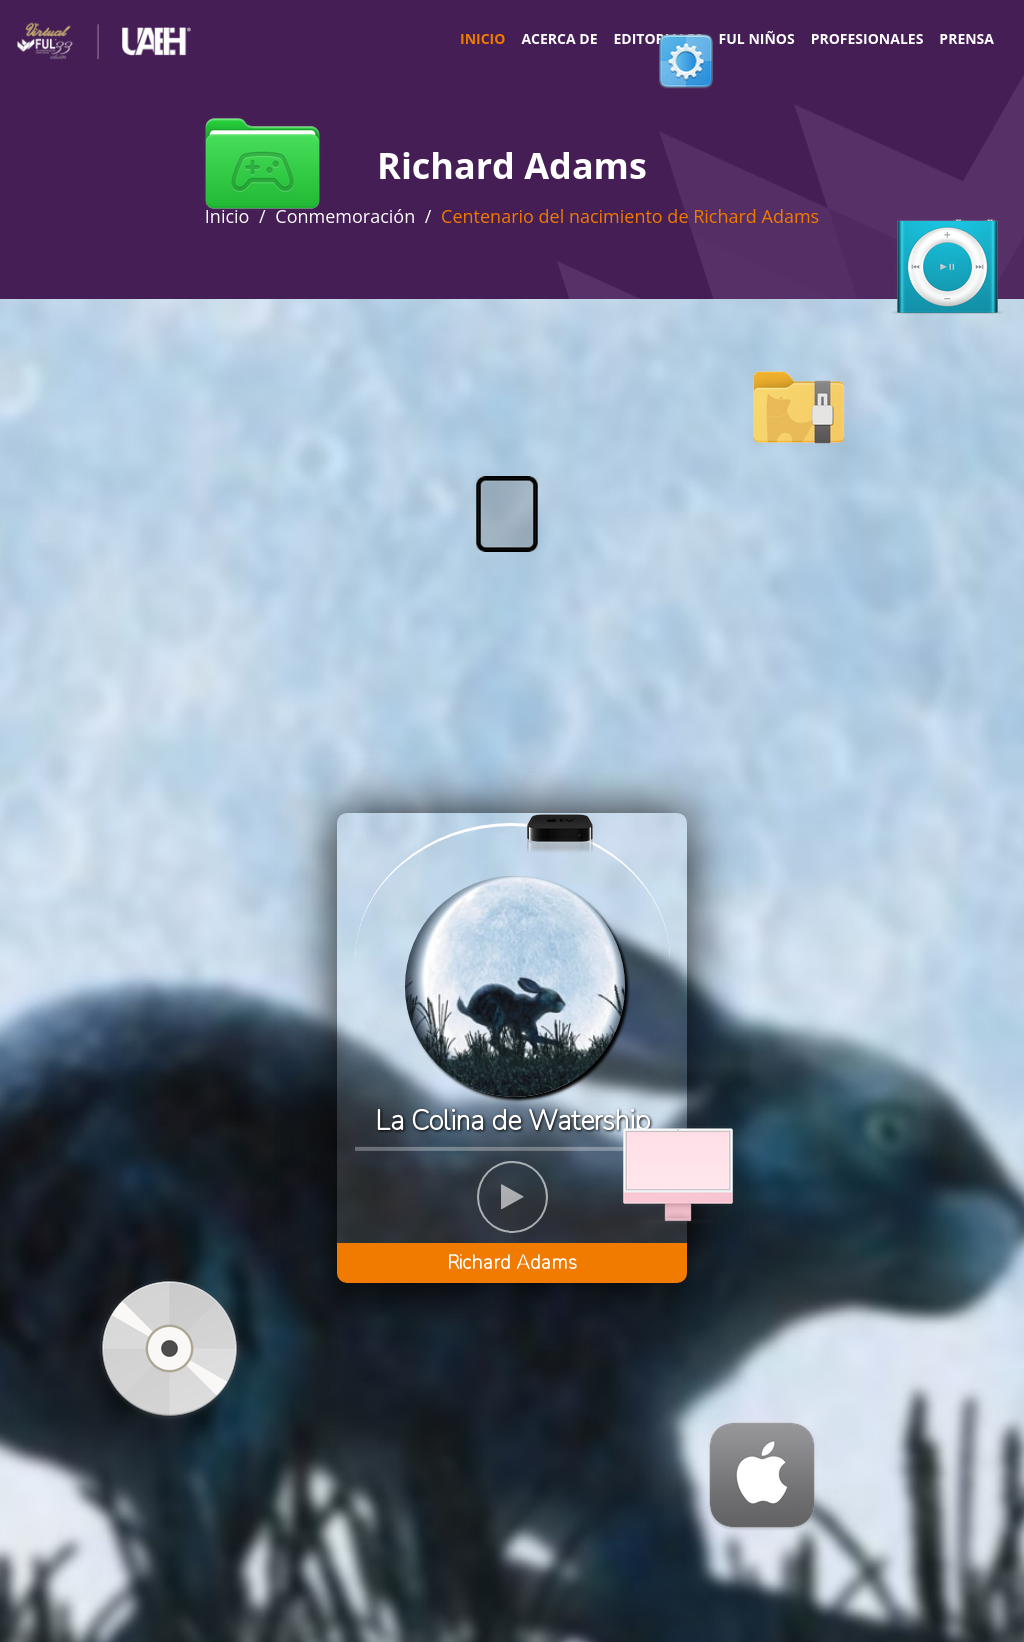 This screenshot has width=1024, height=1642. Describe the element at coordinates (262, 163) in the screenshot. I see `open your games folder` at that location.